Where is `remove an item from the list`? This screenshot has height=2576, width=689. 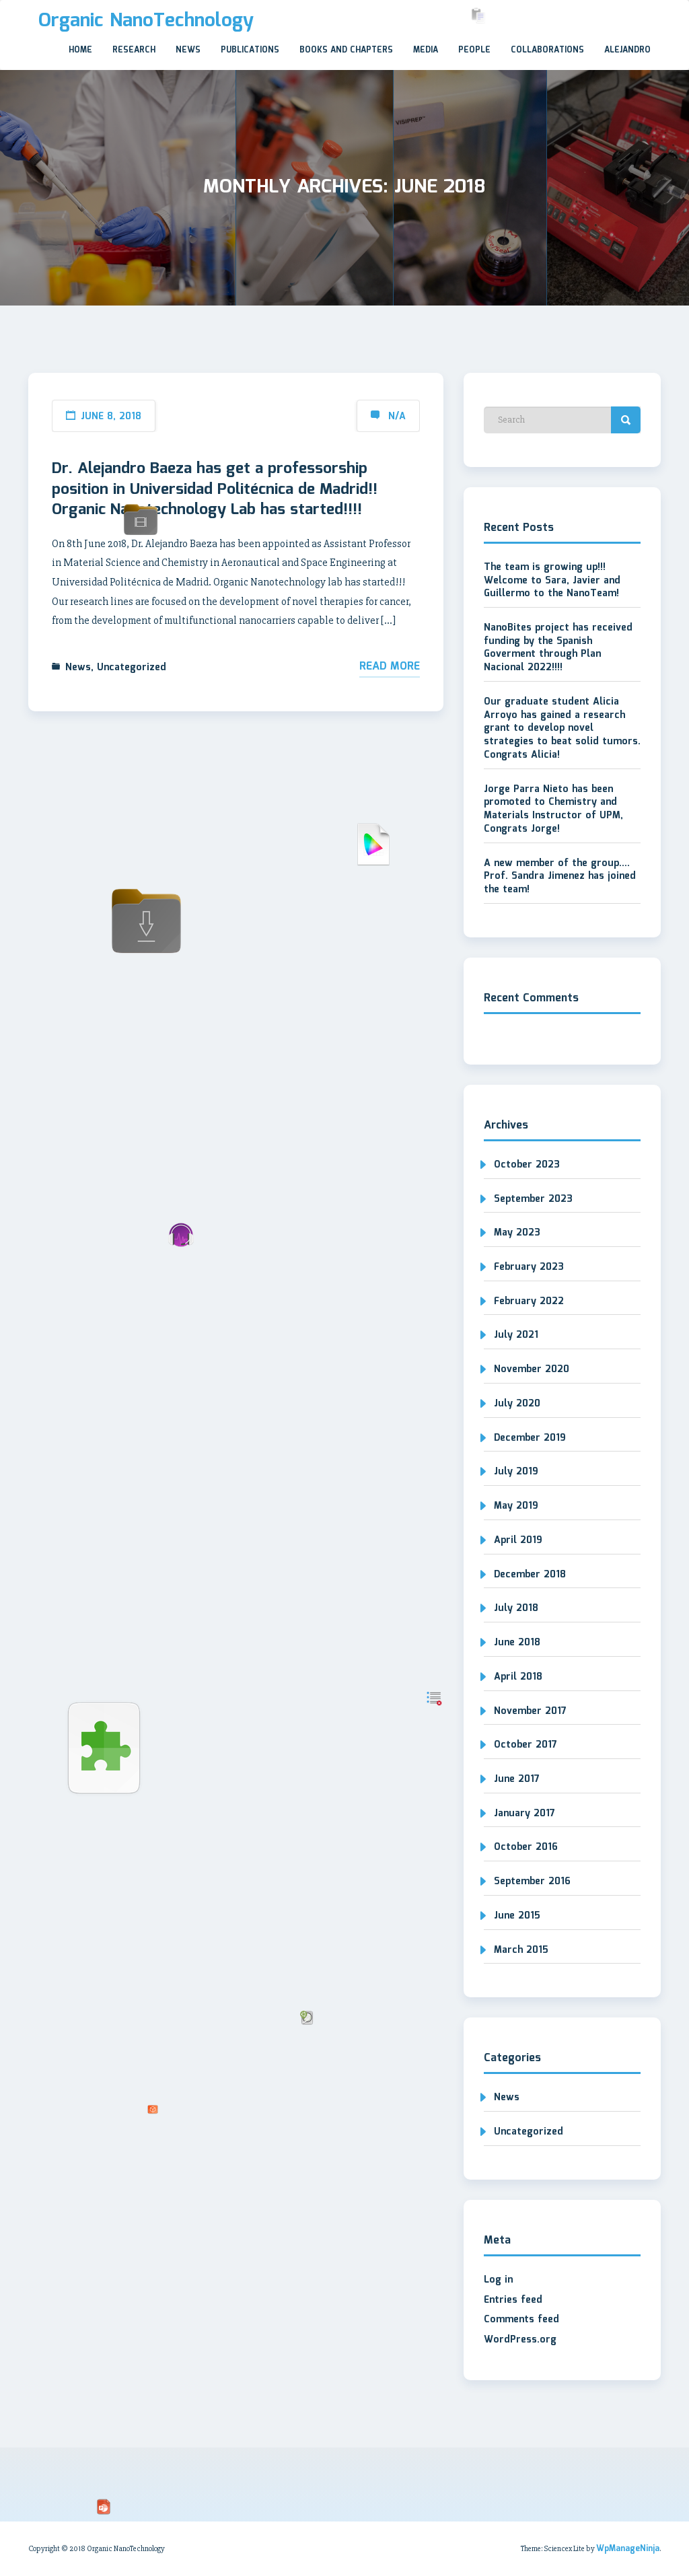 remove an item from the list is located at coordinates (434, 1698).